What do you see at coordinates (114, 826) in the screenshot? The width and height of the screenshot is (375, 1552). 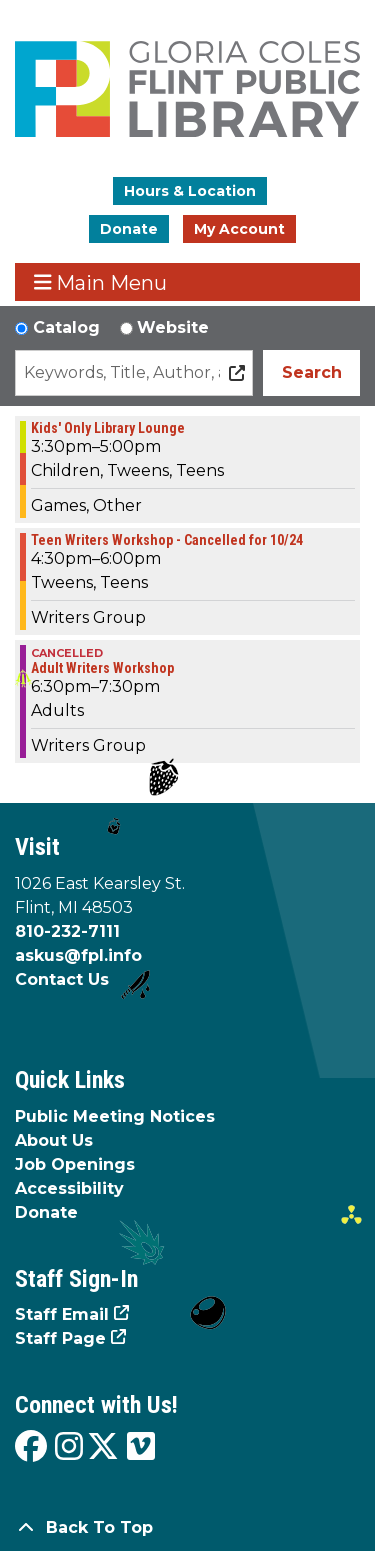 I see `health potion or healing item in a game inventory` at bounding box center [114, 826].